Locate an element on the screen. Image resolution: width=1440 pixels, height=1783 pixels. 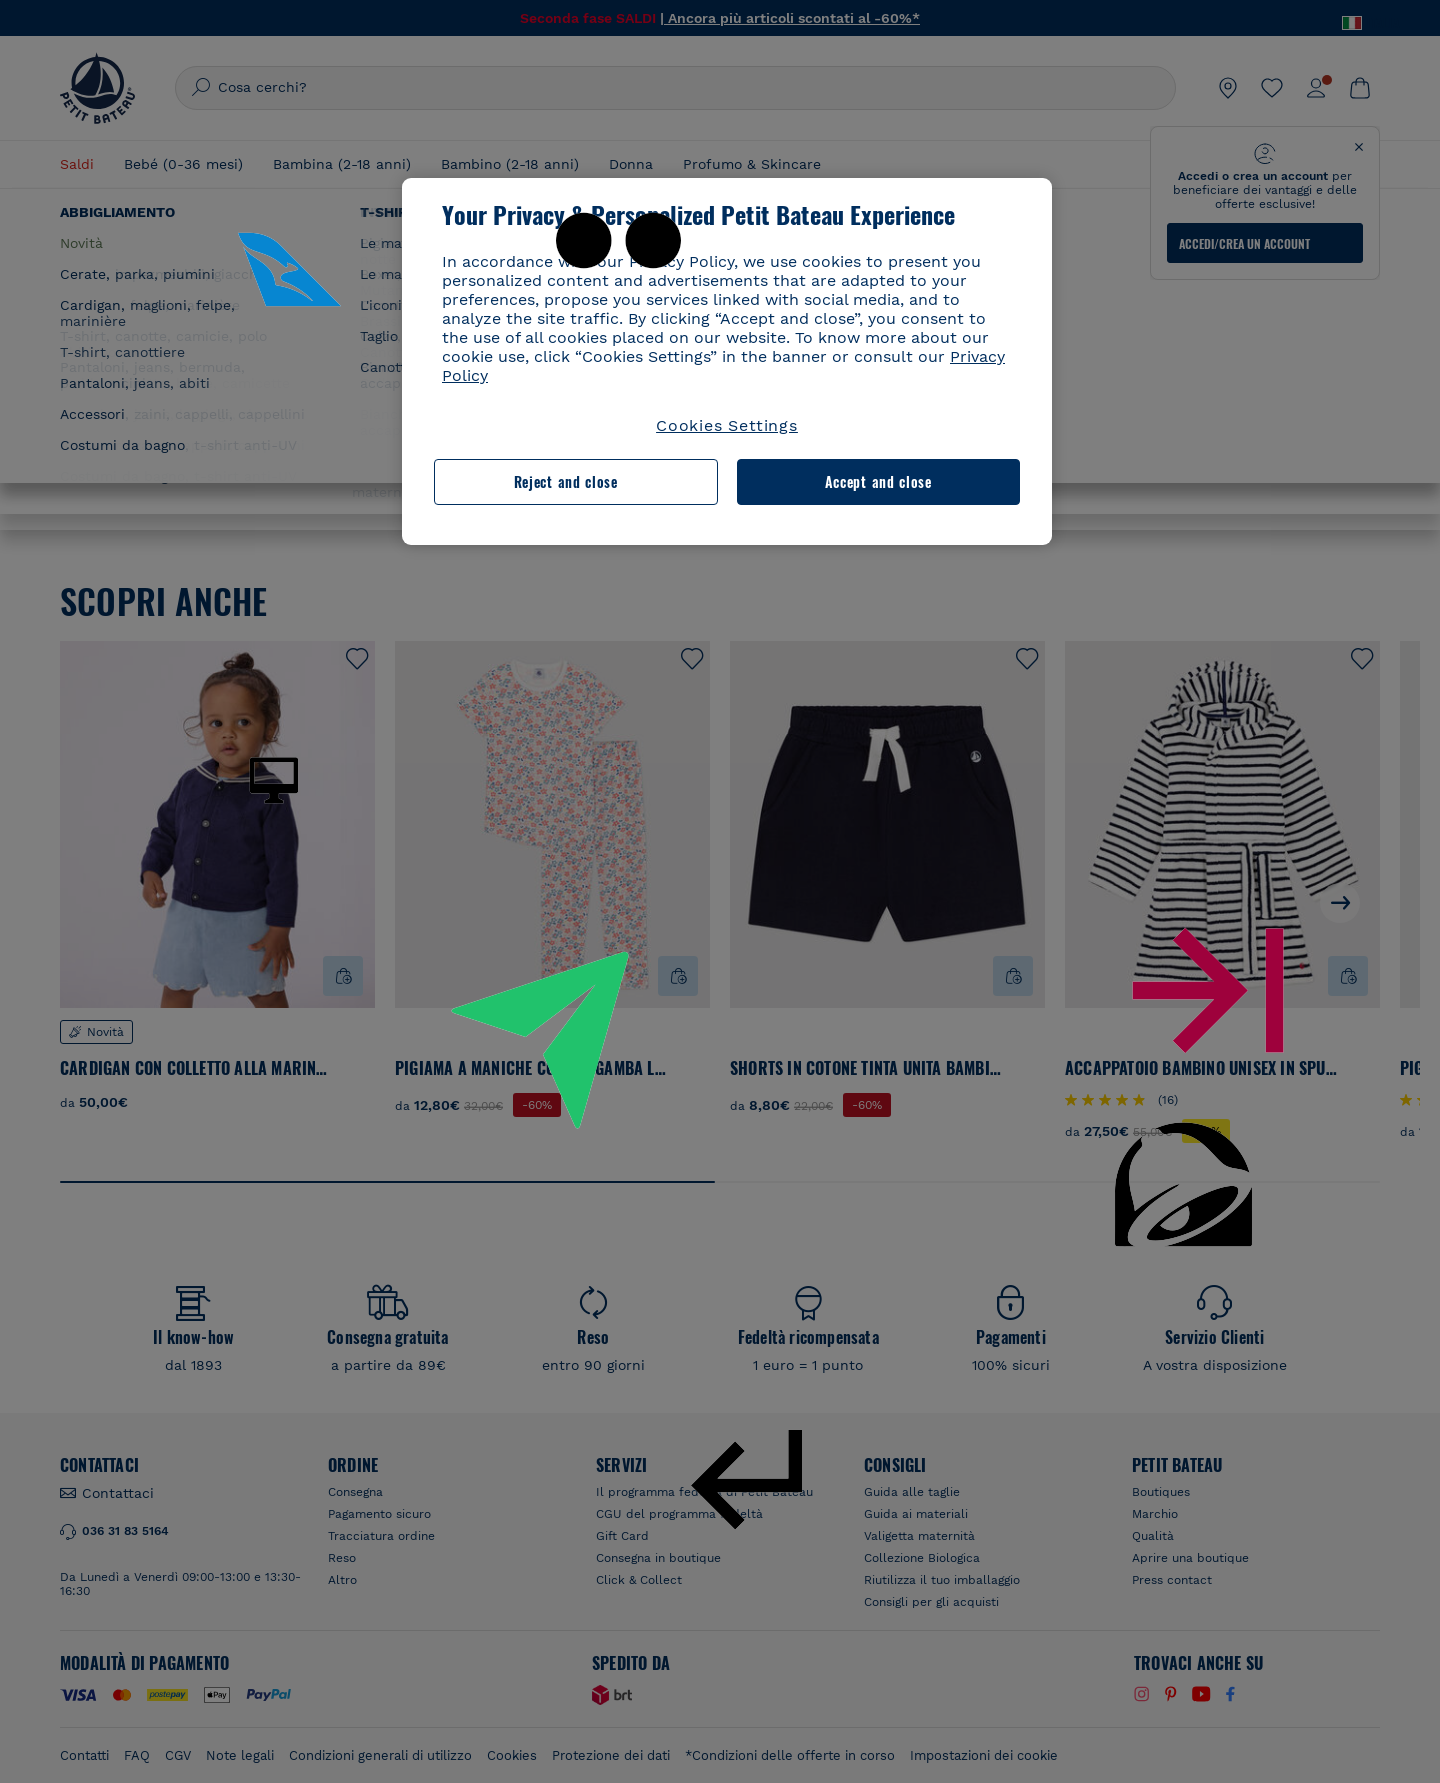
return or go back to previous step is located at coordinates (753, 1478).